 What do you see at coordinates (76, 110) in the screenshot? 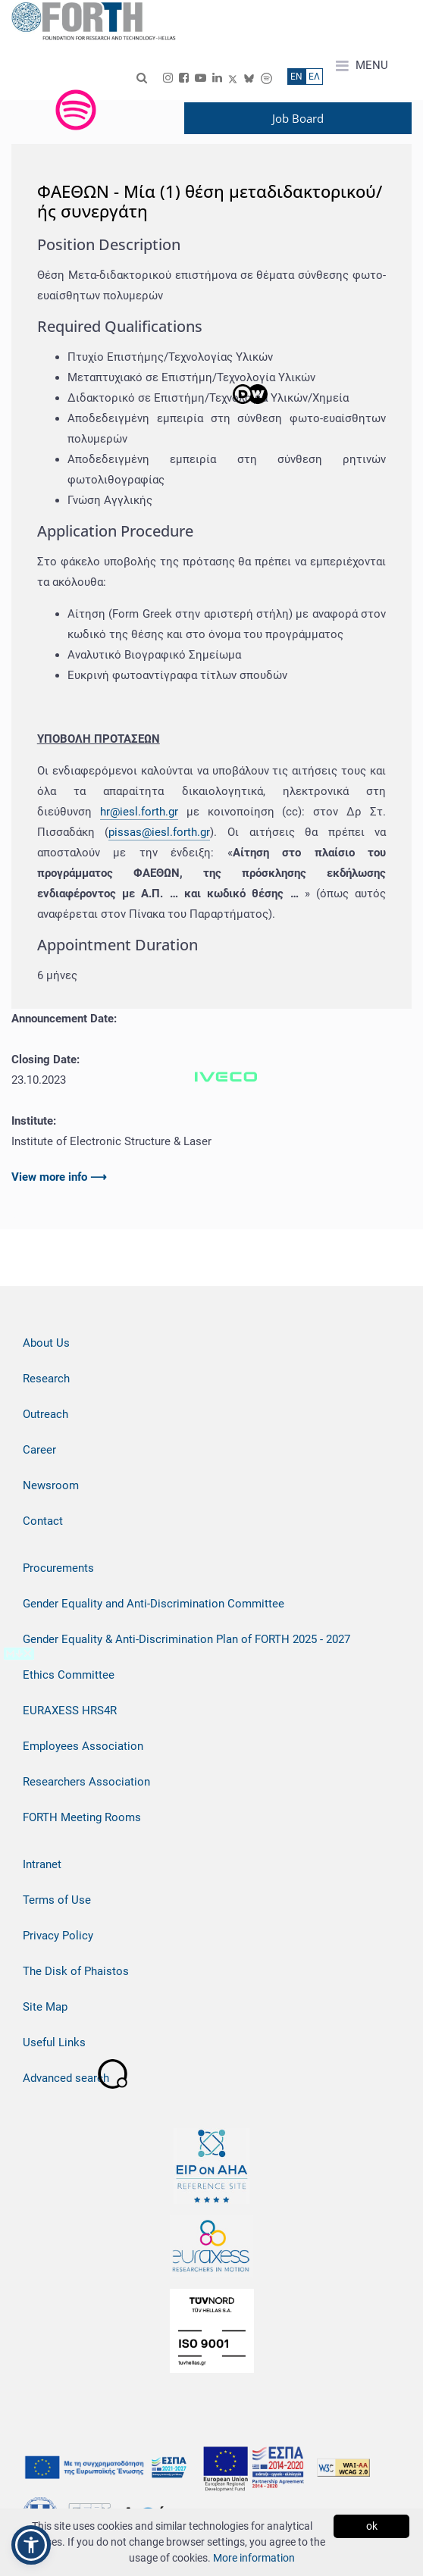
I see `open Spotify` at bounding box center [76, 110].